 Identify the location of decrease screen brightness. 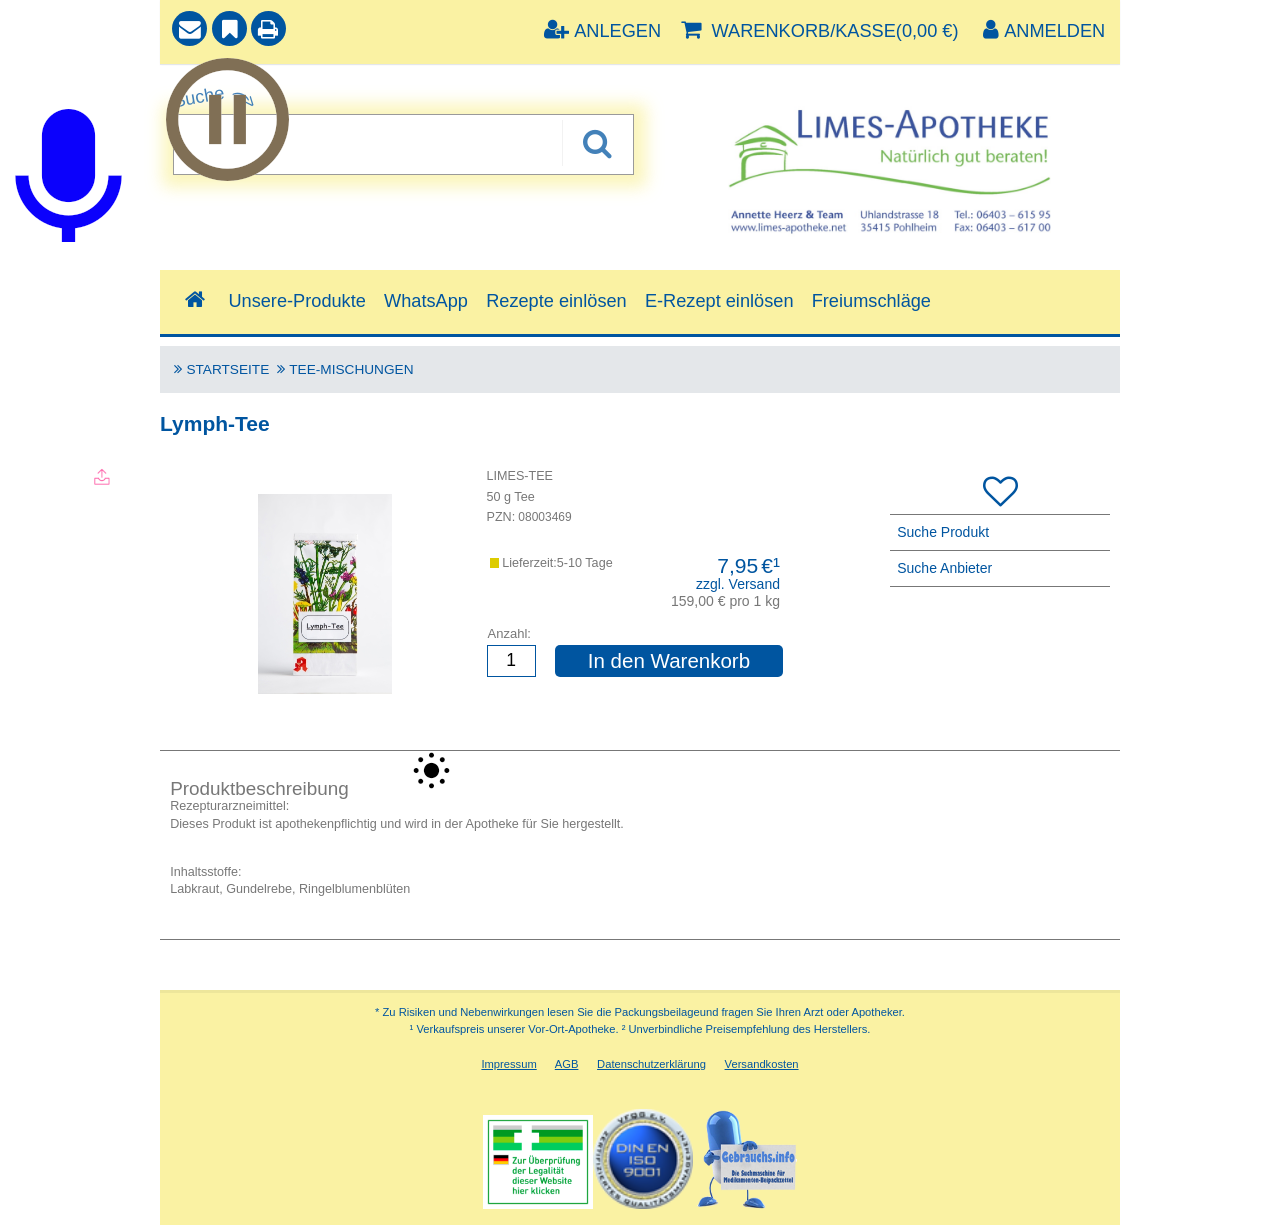
(431, 770).